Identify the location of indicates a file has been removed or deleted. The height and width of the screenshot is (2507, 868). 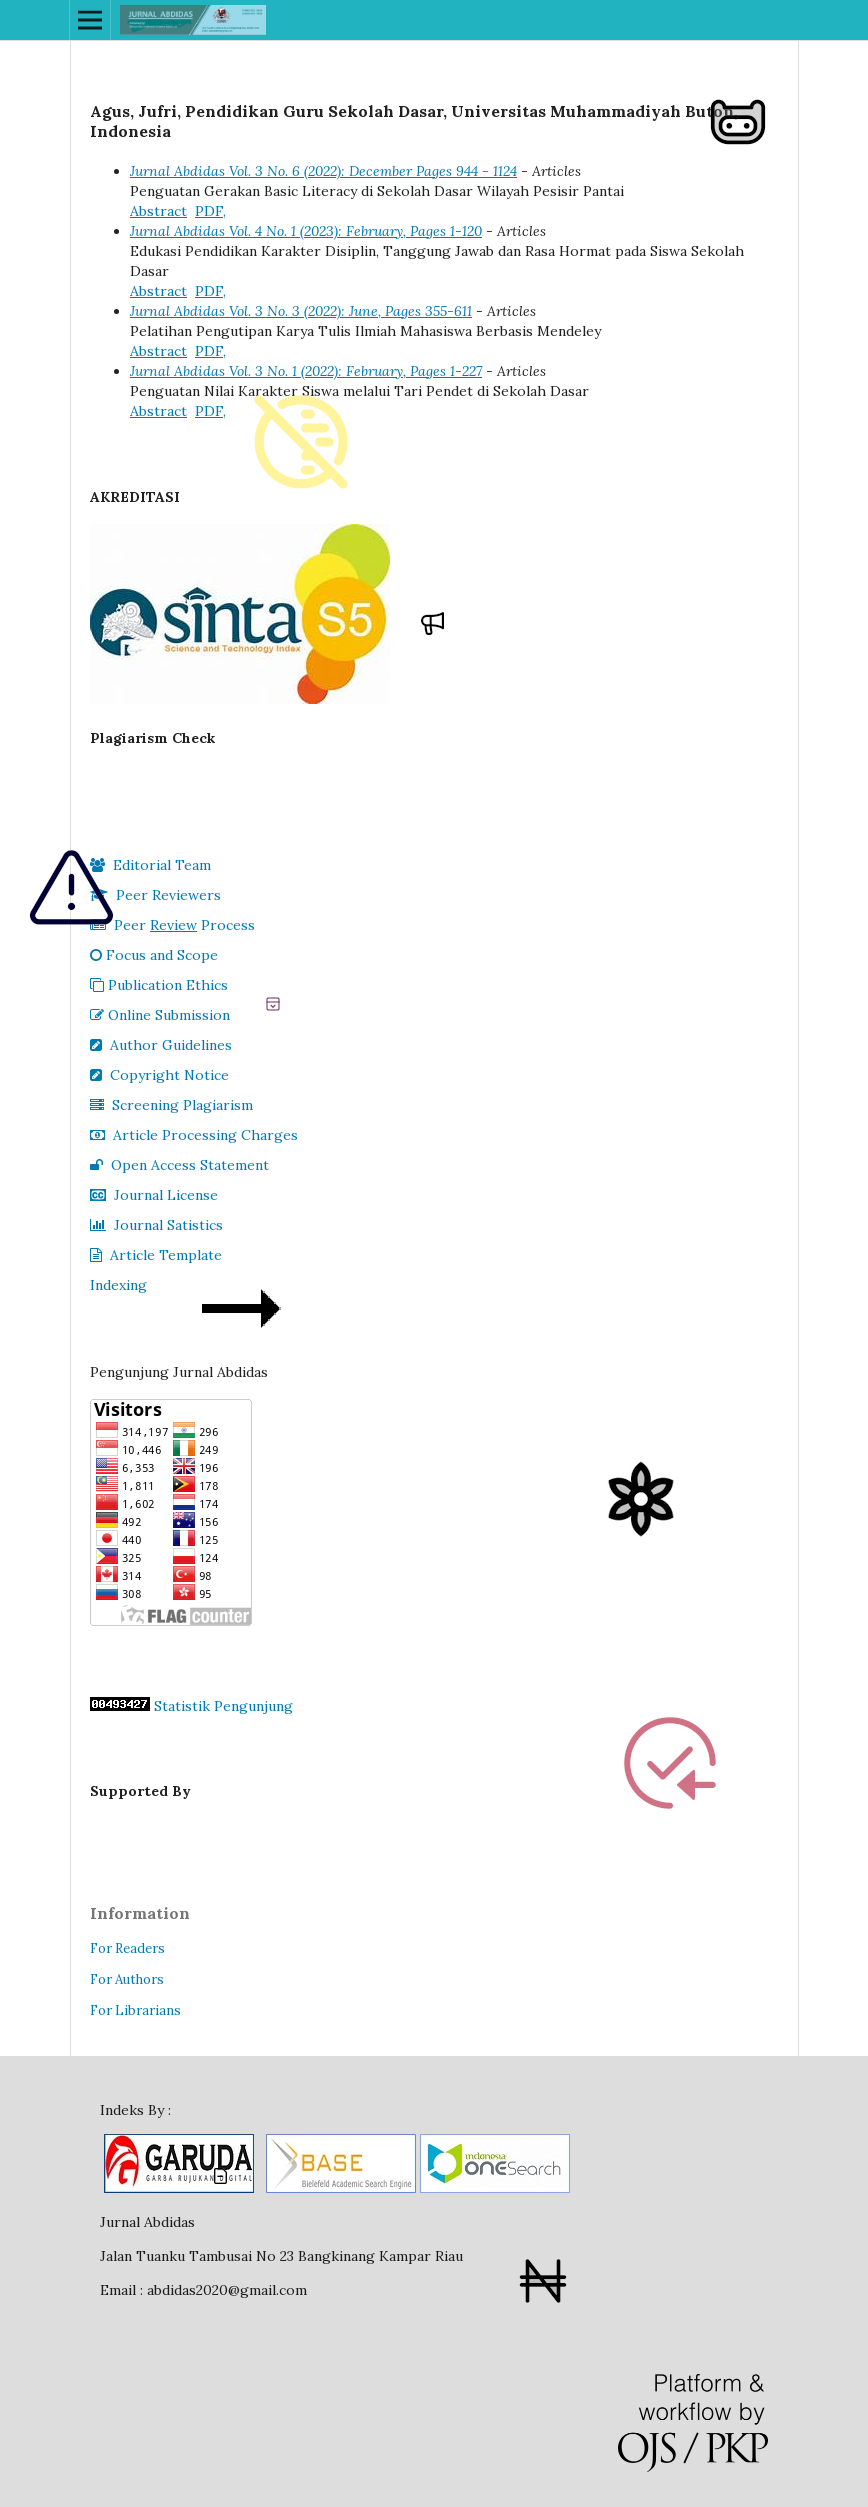
(220, 2176).